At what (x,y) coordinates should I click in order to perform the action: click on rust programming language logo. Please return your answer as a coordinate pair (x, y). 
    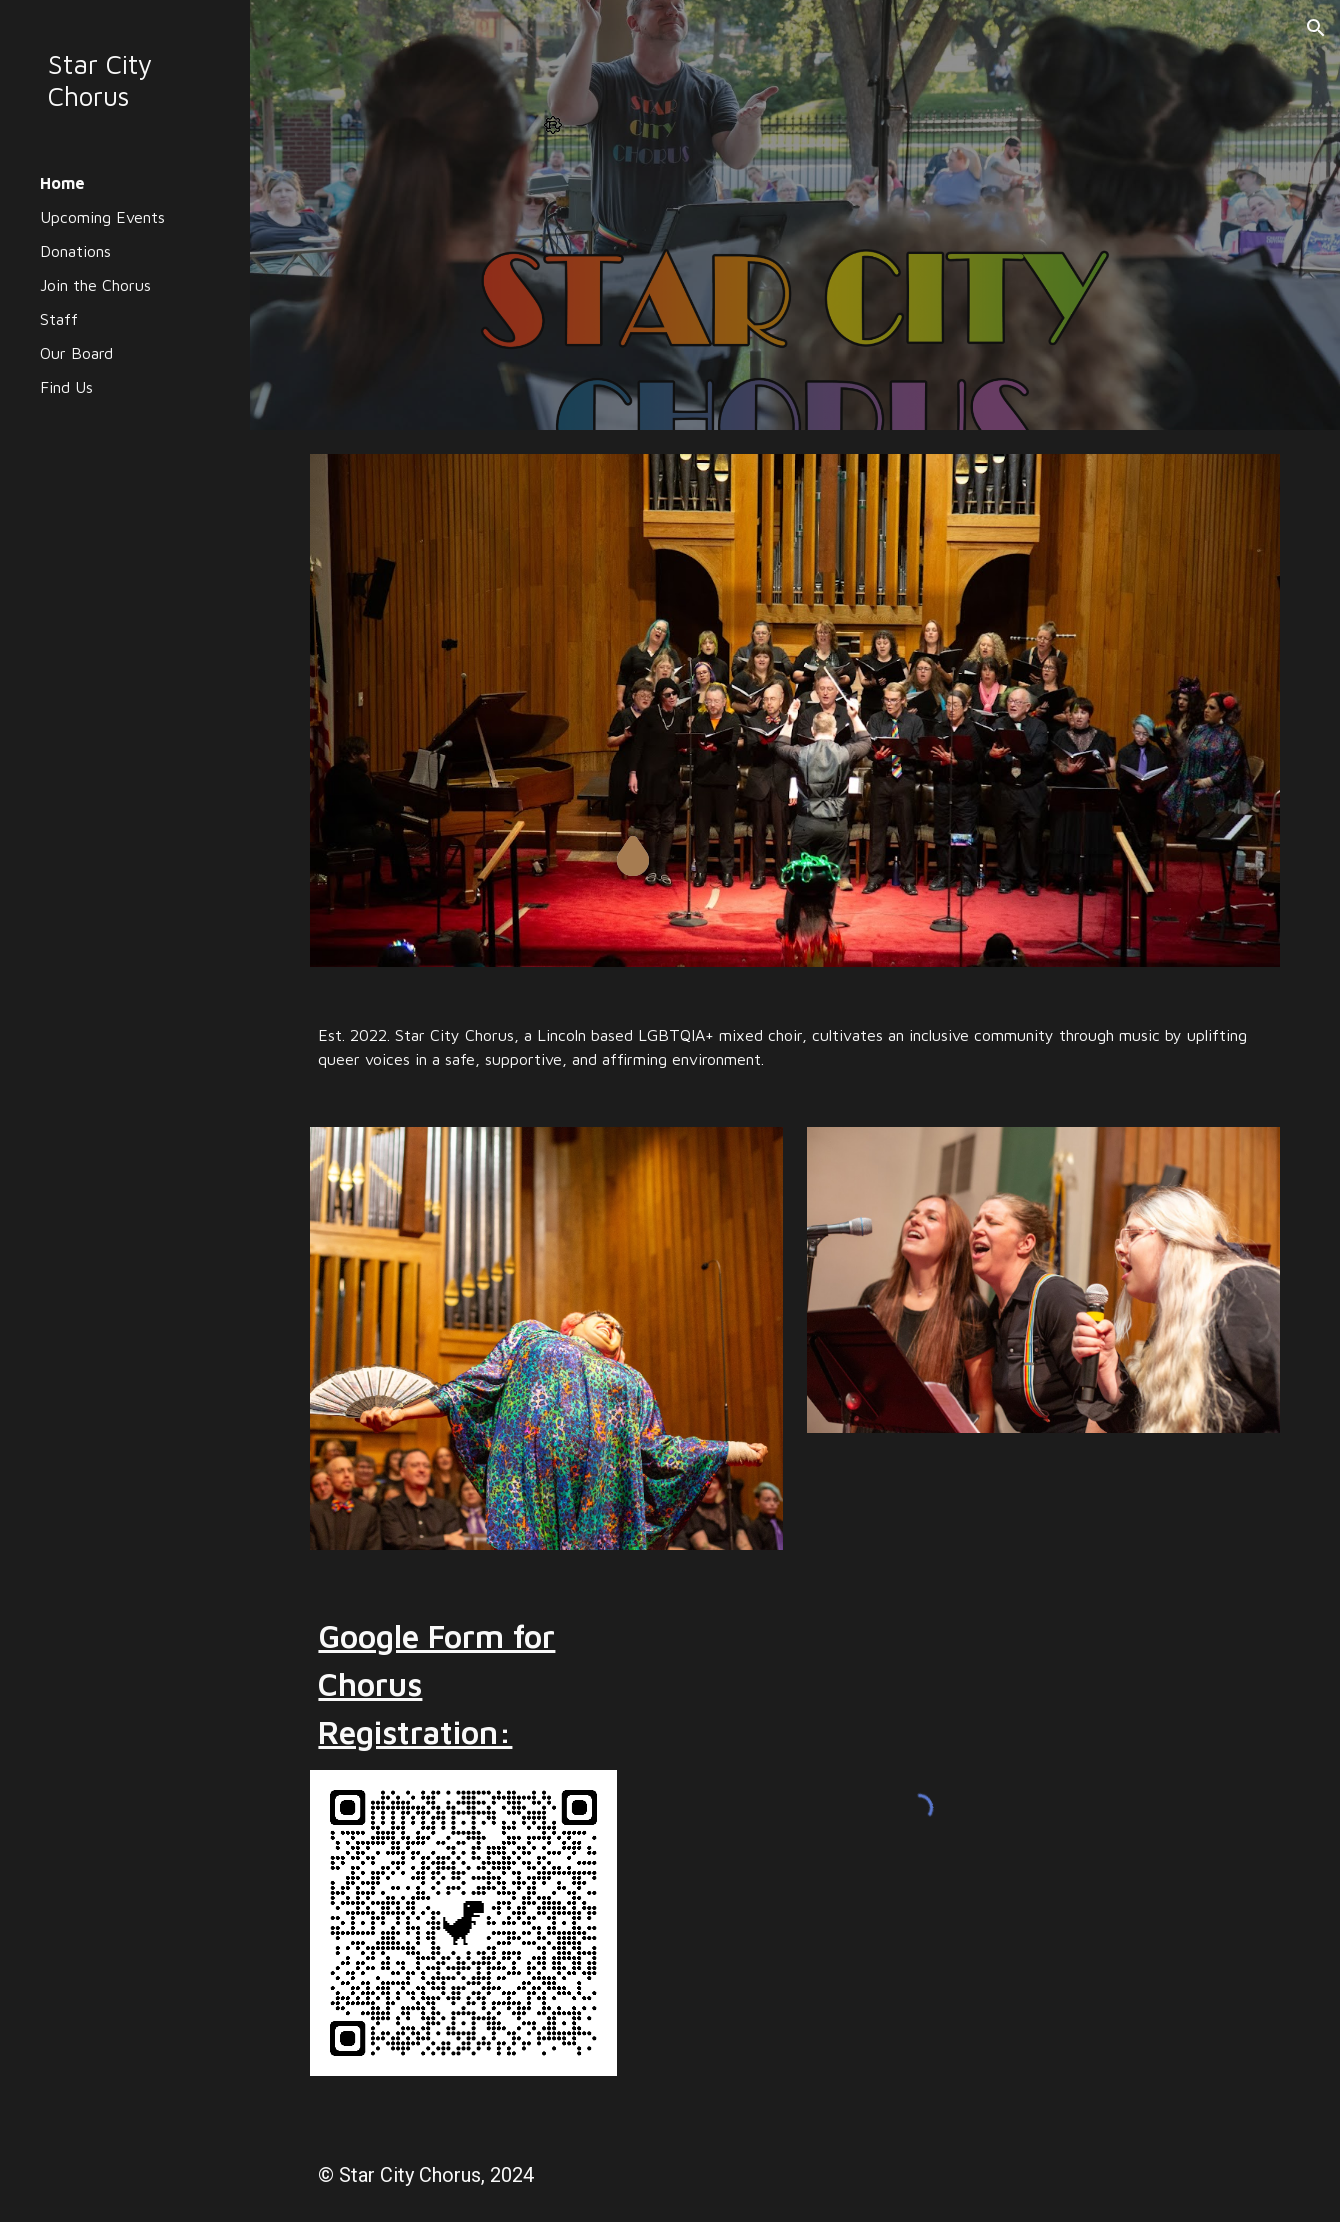
    Looking at the image, I should click on (553, 125).